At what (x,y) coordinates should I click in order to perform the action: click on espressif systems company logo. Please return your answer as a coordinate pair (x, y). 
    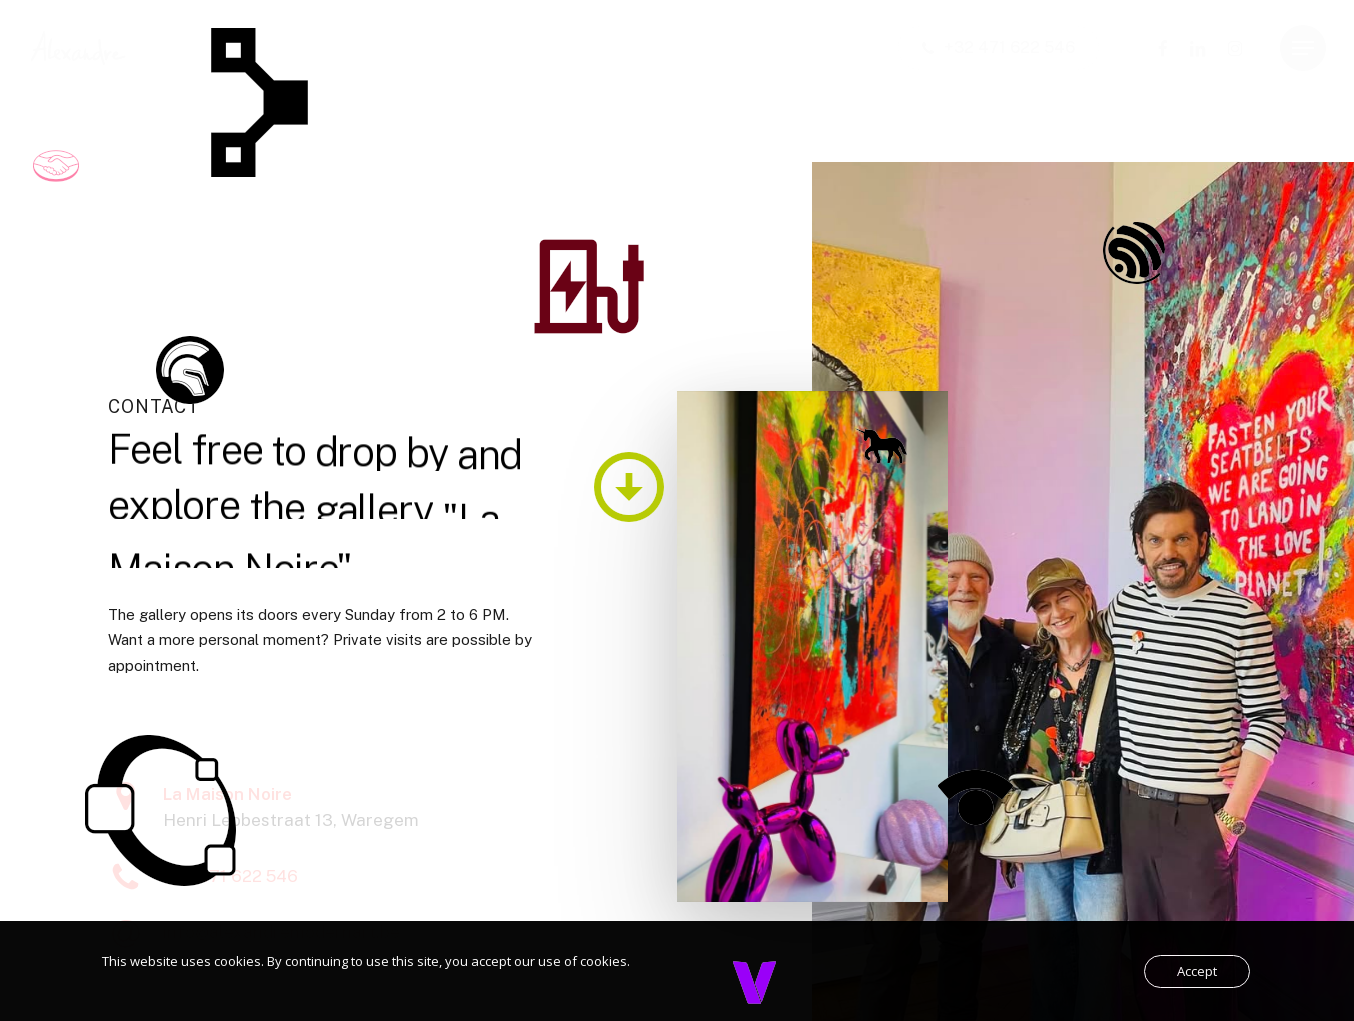
    Looking at the image, I should click on (1134, 253).